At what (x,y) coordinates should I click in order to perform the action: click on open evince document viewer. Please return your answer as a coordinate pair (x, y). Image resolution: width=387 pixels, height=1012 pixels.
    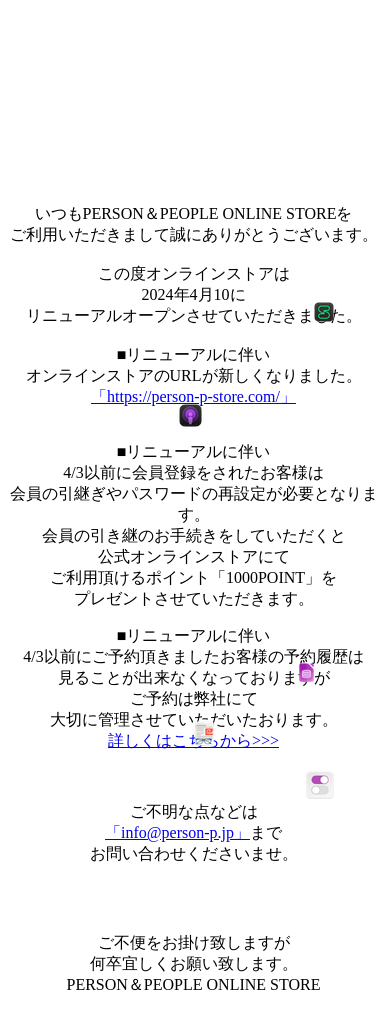
    Looking at the image, I should click on (204, 733).